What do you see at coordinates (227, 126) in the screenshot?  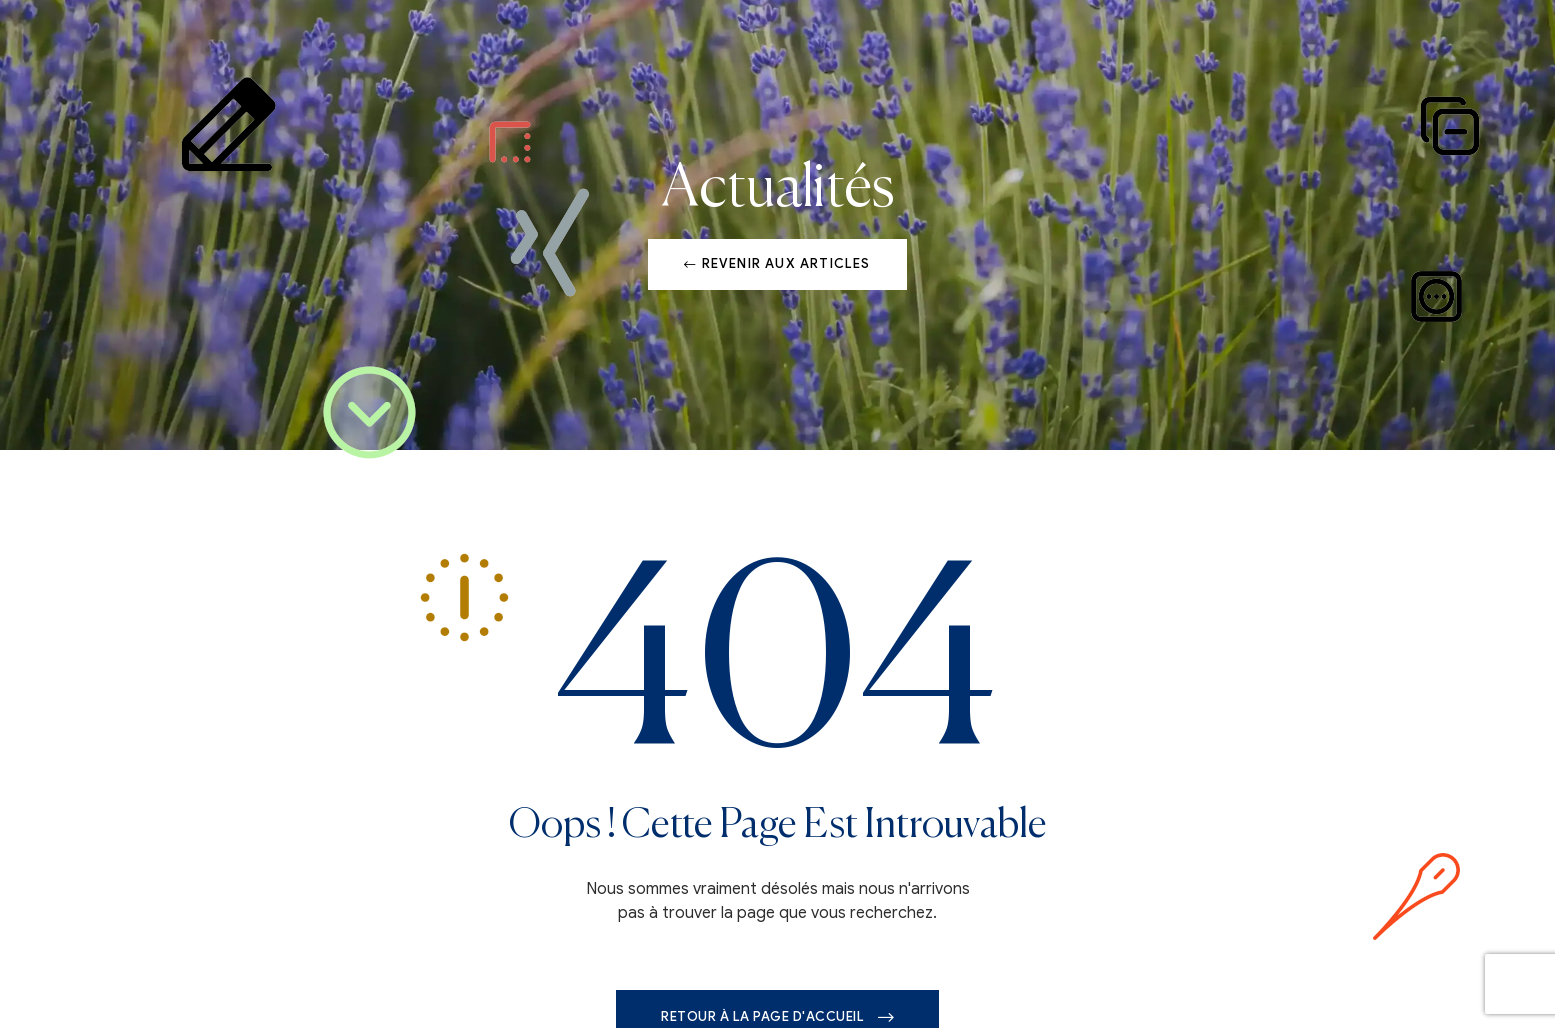 I see `edit or modify content` at bounding box center [227, 126].